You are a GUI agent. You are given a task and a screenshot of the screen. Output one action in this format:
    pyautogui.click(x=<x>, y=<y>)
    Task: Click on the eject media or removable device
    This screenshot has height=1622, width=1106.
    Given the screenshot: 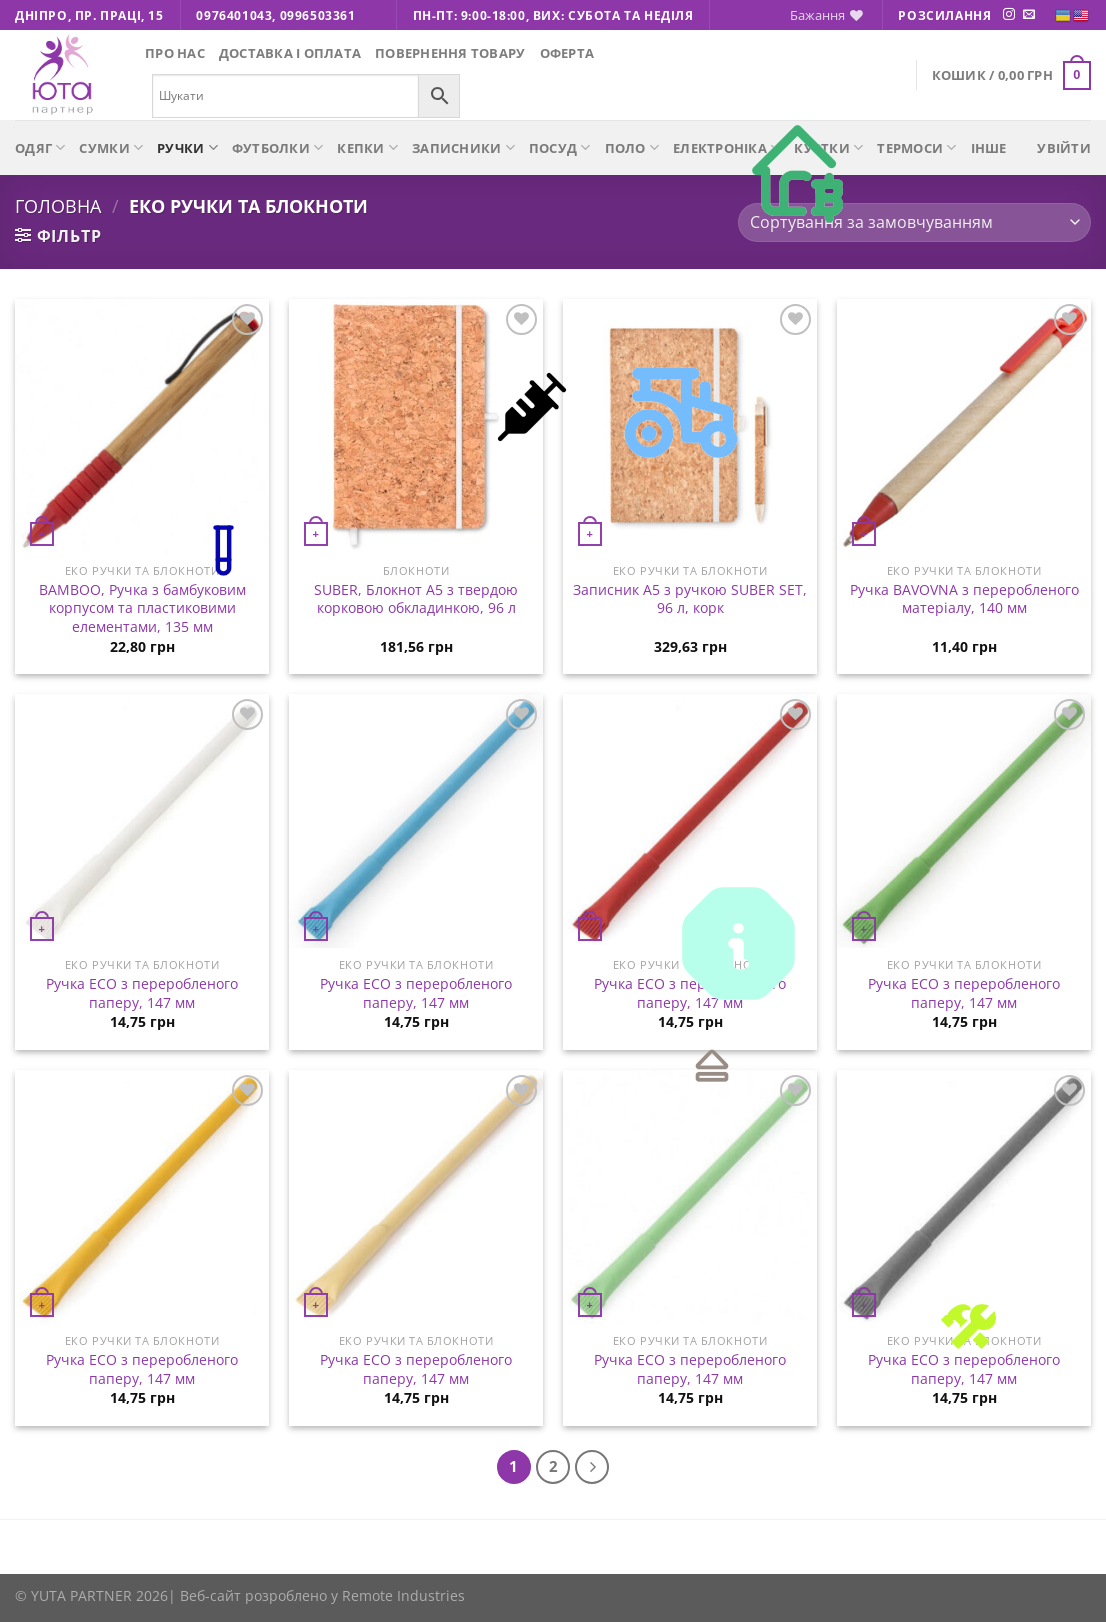 What is the action you would take?
    pyautogui.click(x=712, y=1068)
    